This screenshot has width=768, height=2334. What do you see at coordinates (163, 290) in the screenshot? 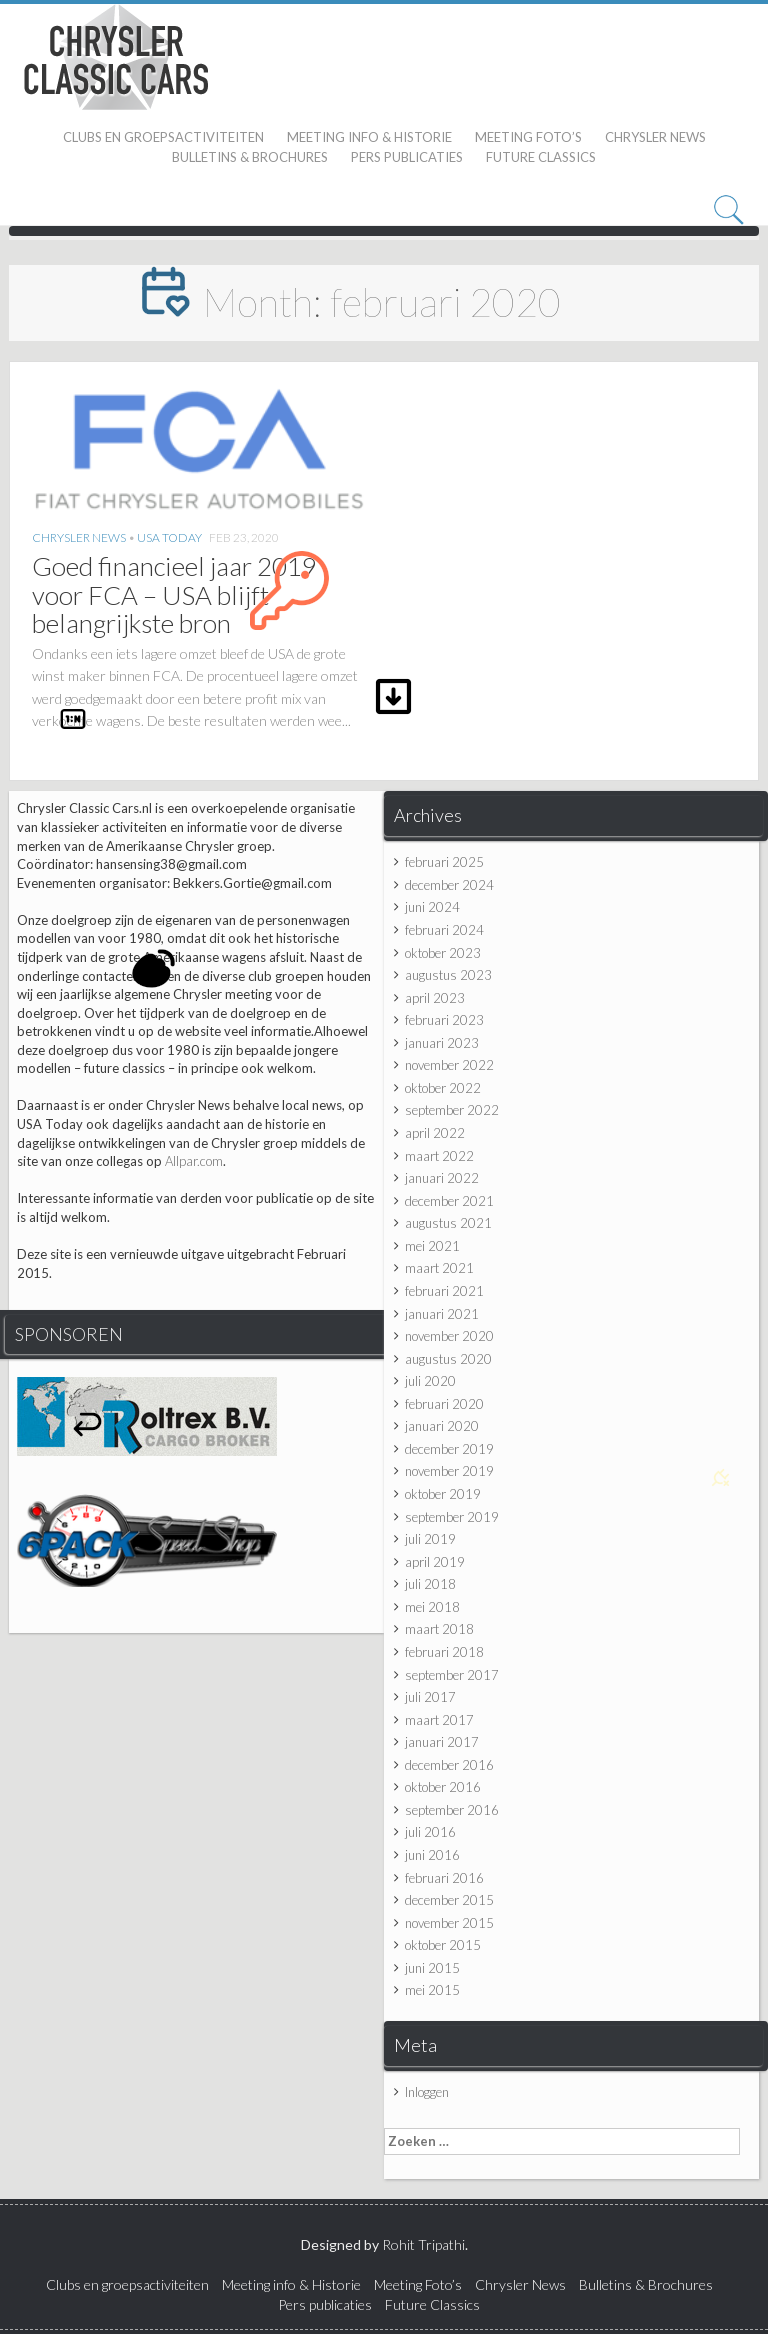
I see `view favorite or loved events` at bounding box center [163, 290].